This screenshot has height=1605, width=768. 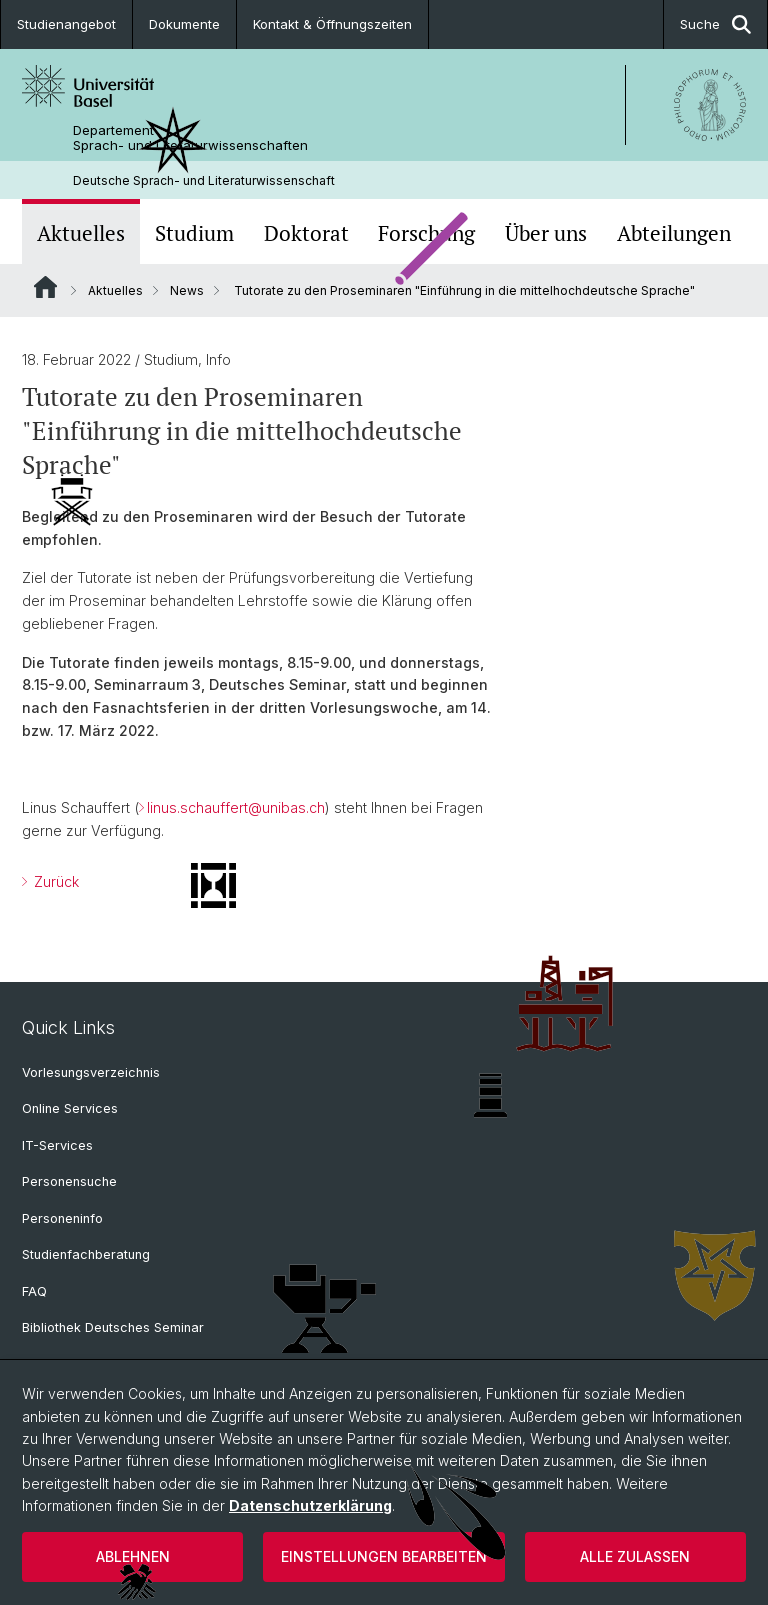 What do you see at coordinates (173, 140) in the screenshot?
I see `a seven-pointed star symbol for mystical or magical elements` at bounding box center [173, 140].